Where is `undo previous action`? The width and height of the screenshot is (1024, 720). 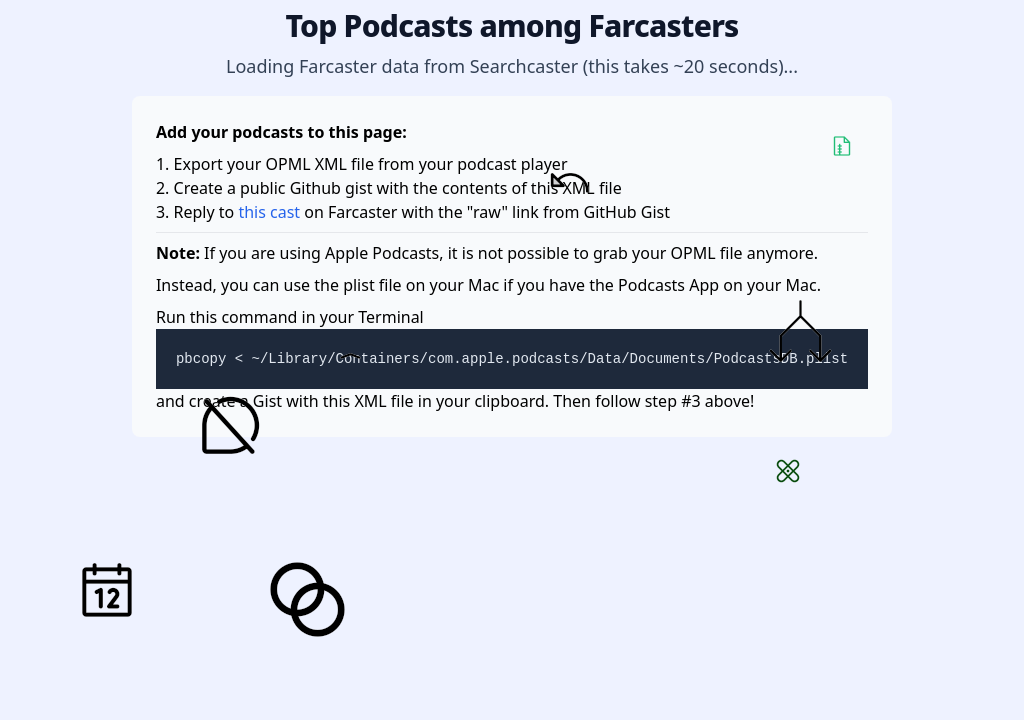
undo previous action is located at coordinates (570, 181).